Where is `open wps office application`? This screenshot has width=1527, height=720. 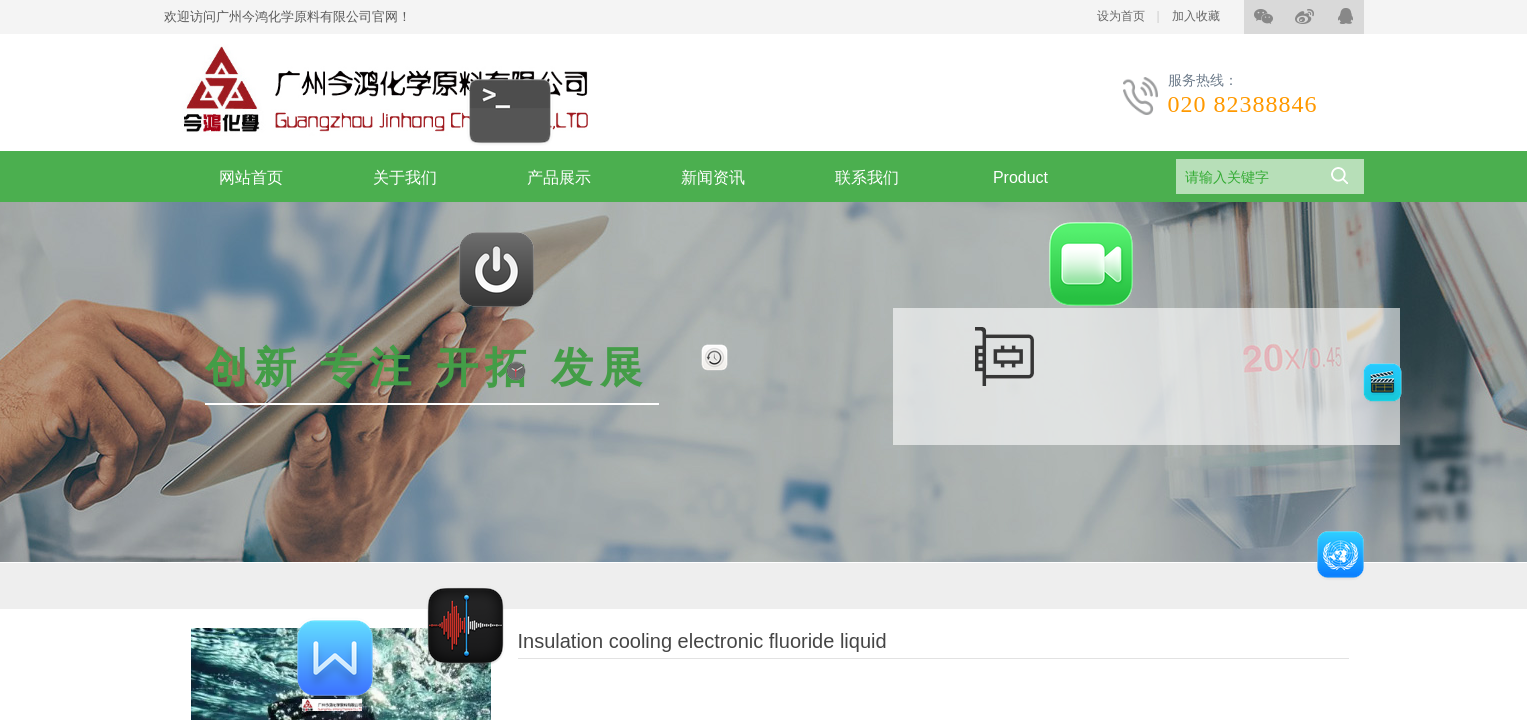 open wps office application is located at coordinates (335, 658).